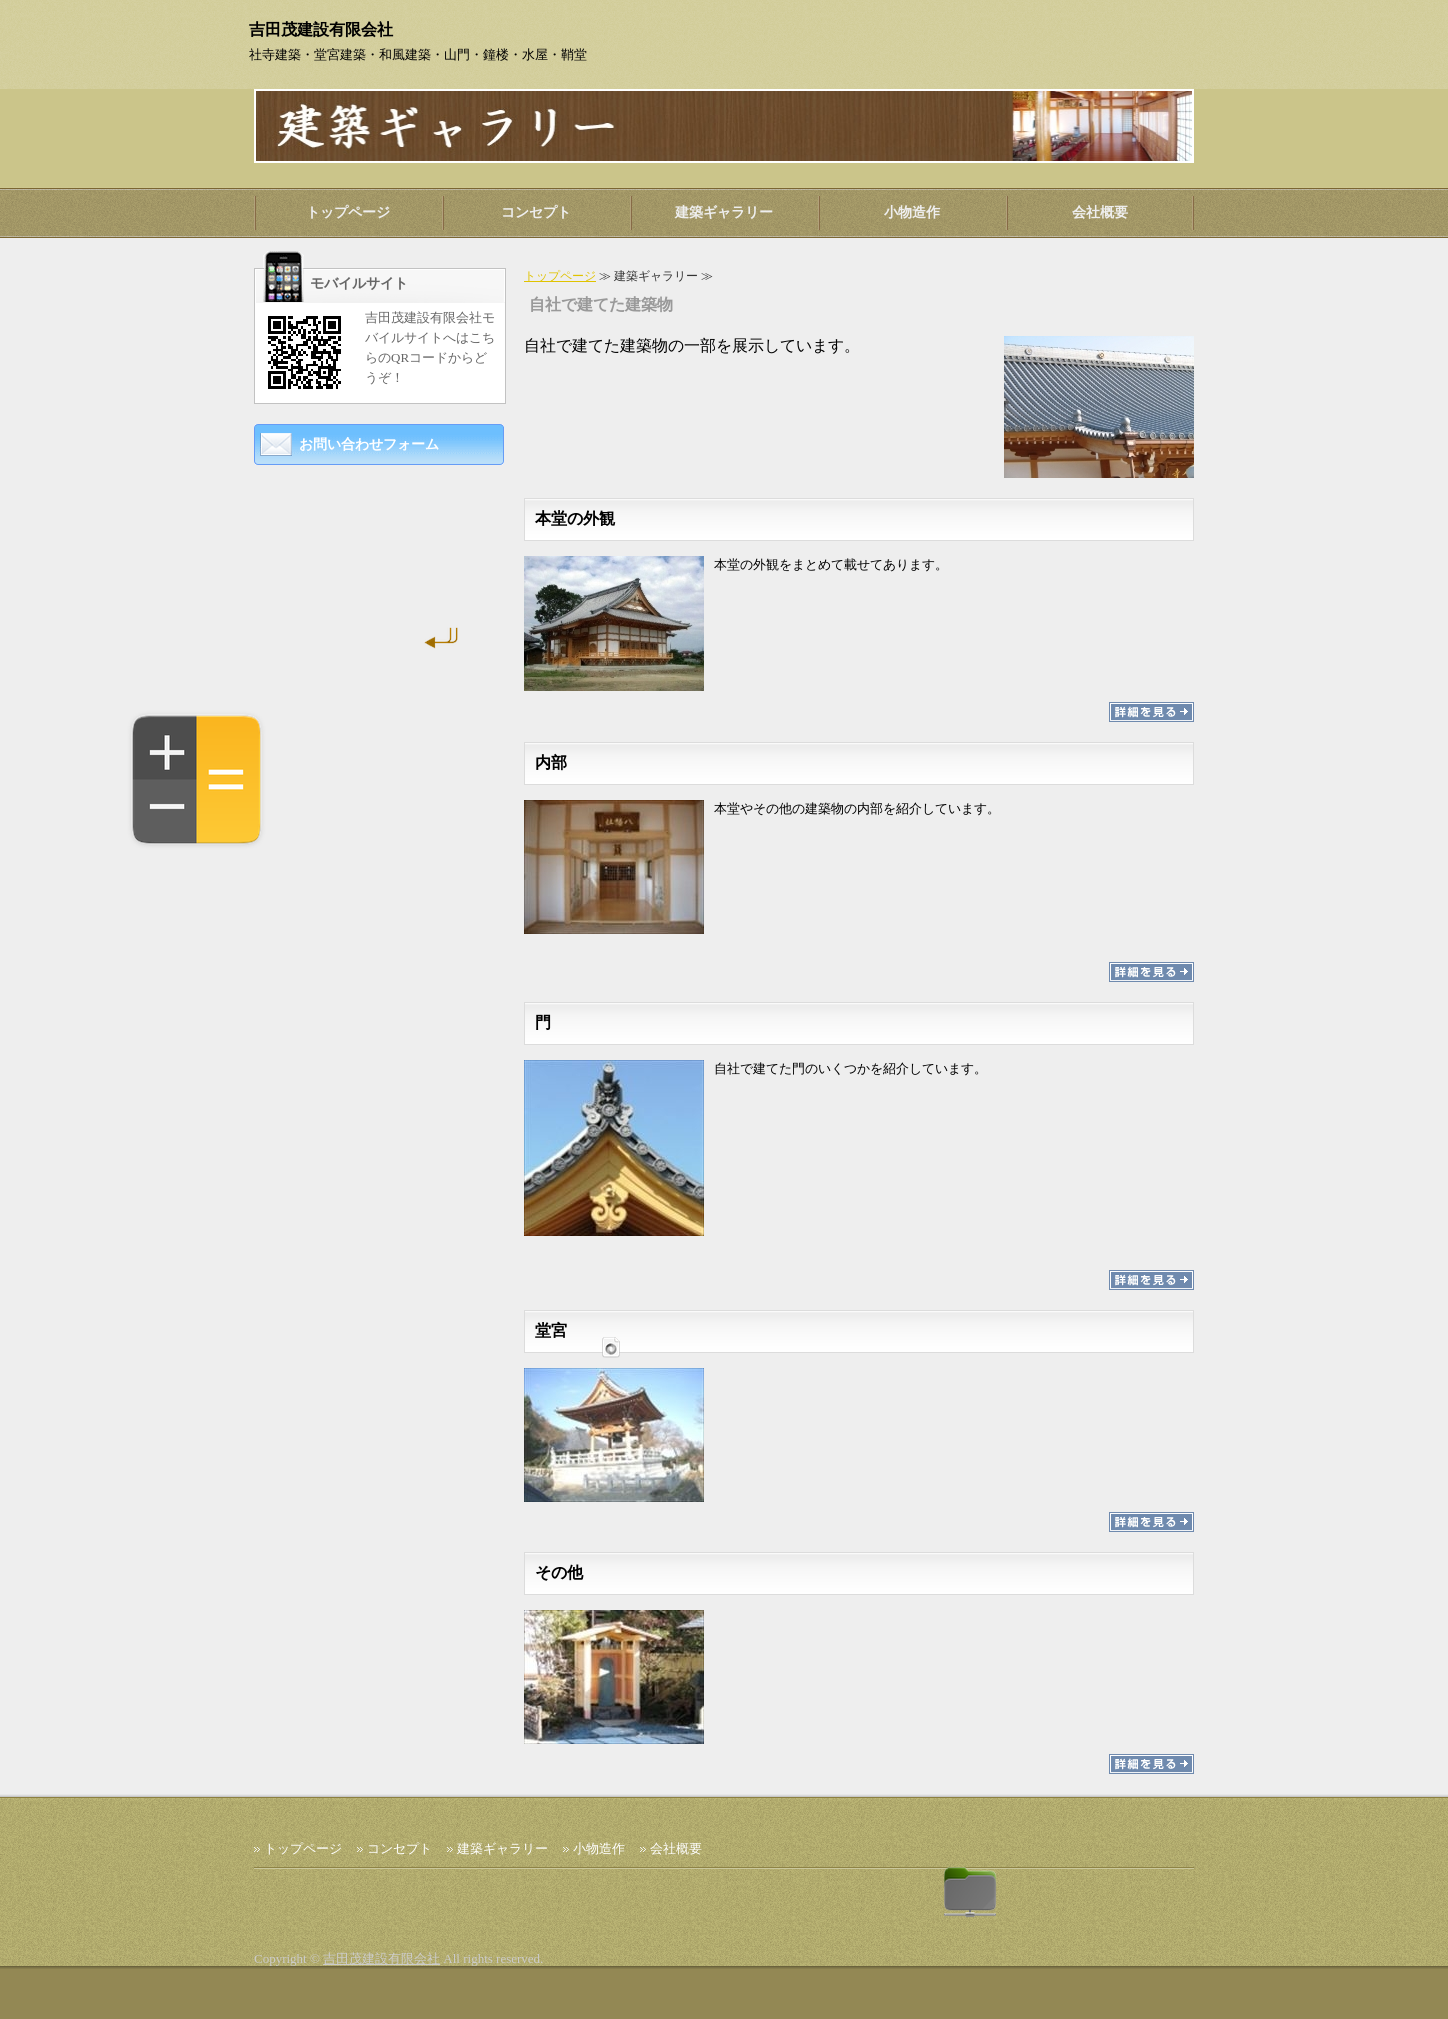 The width and height of the screenshot is (1448, 2019). I want to click on access a remote or network folder, so click(970, 1891).